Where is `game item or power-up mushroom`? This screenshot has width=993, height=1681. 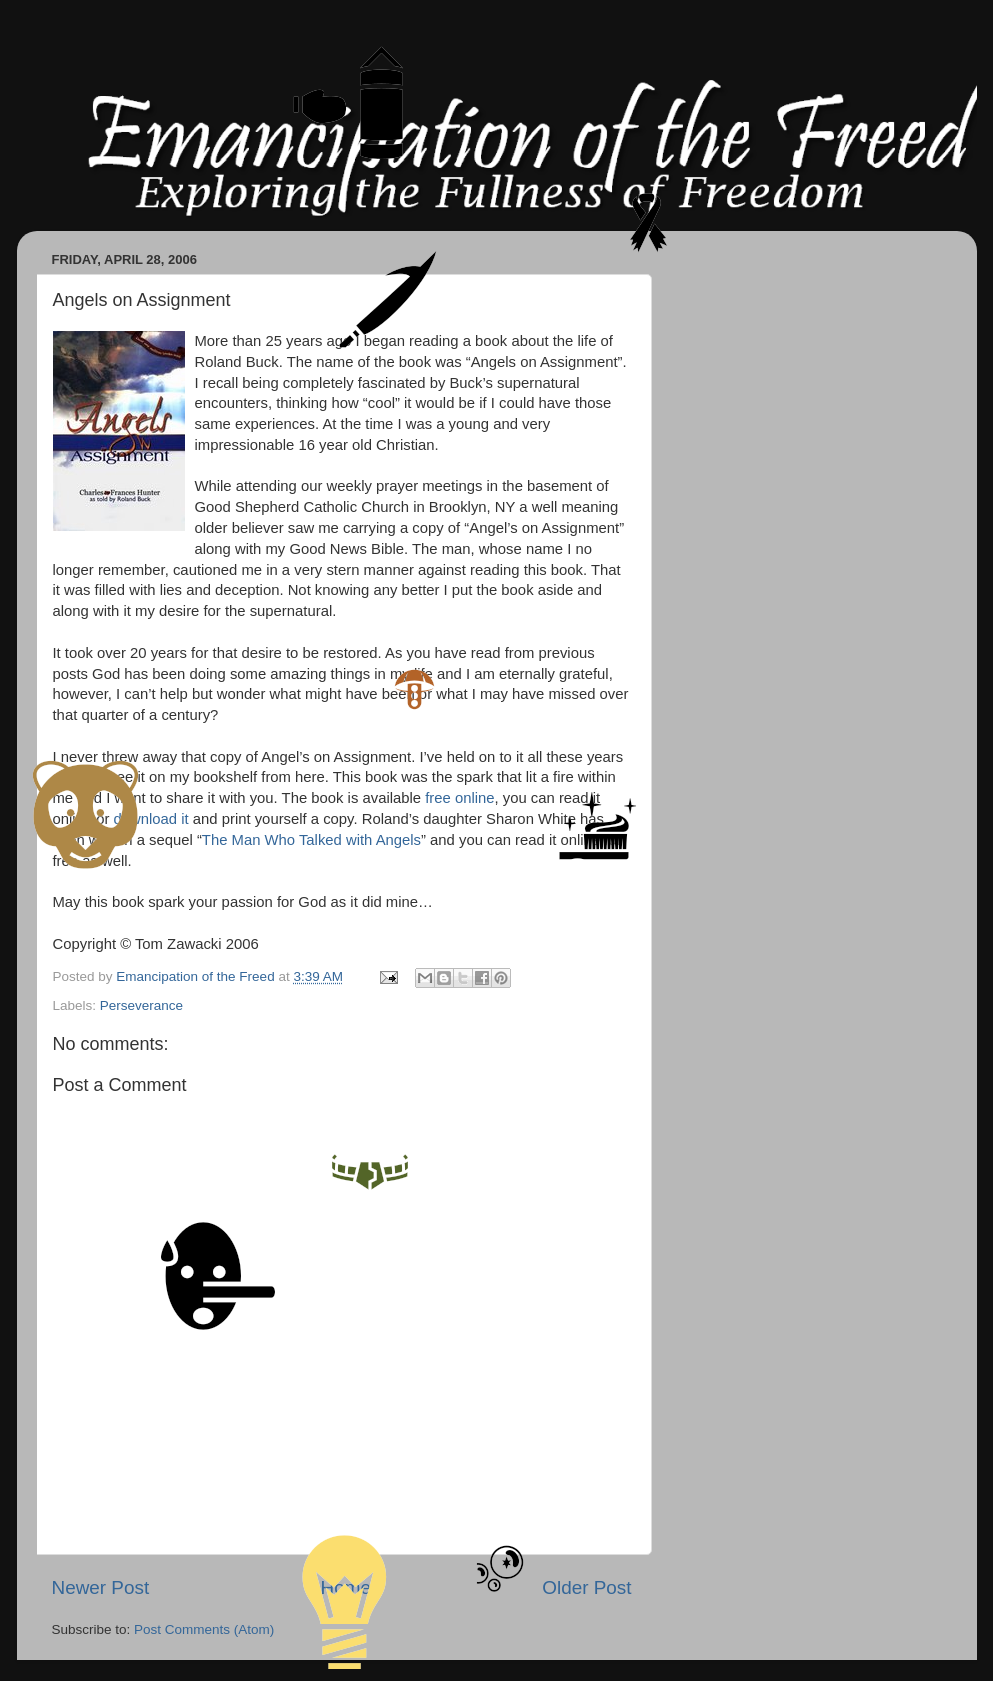
game item or power-up mushroom is located at coordinates (414, 689).